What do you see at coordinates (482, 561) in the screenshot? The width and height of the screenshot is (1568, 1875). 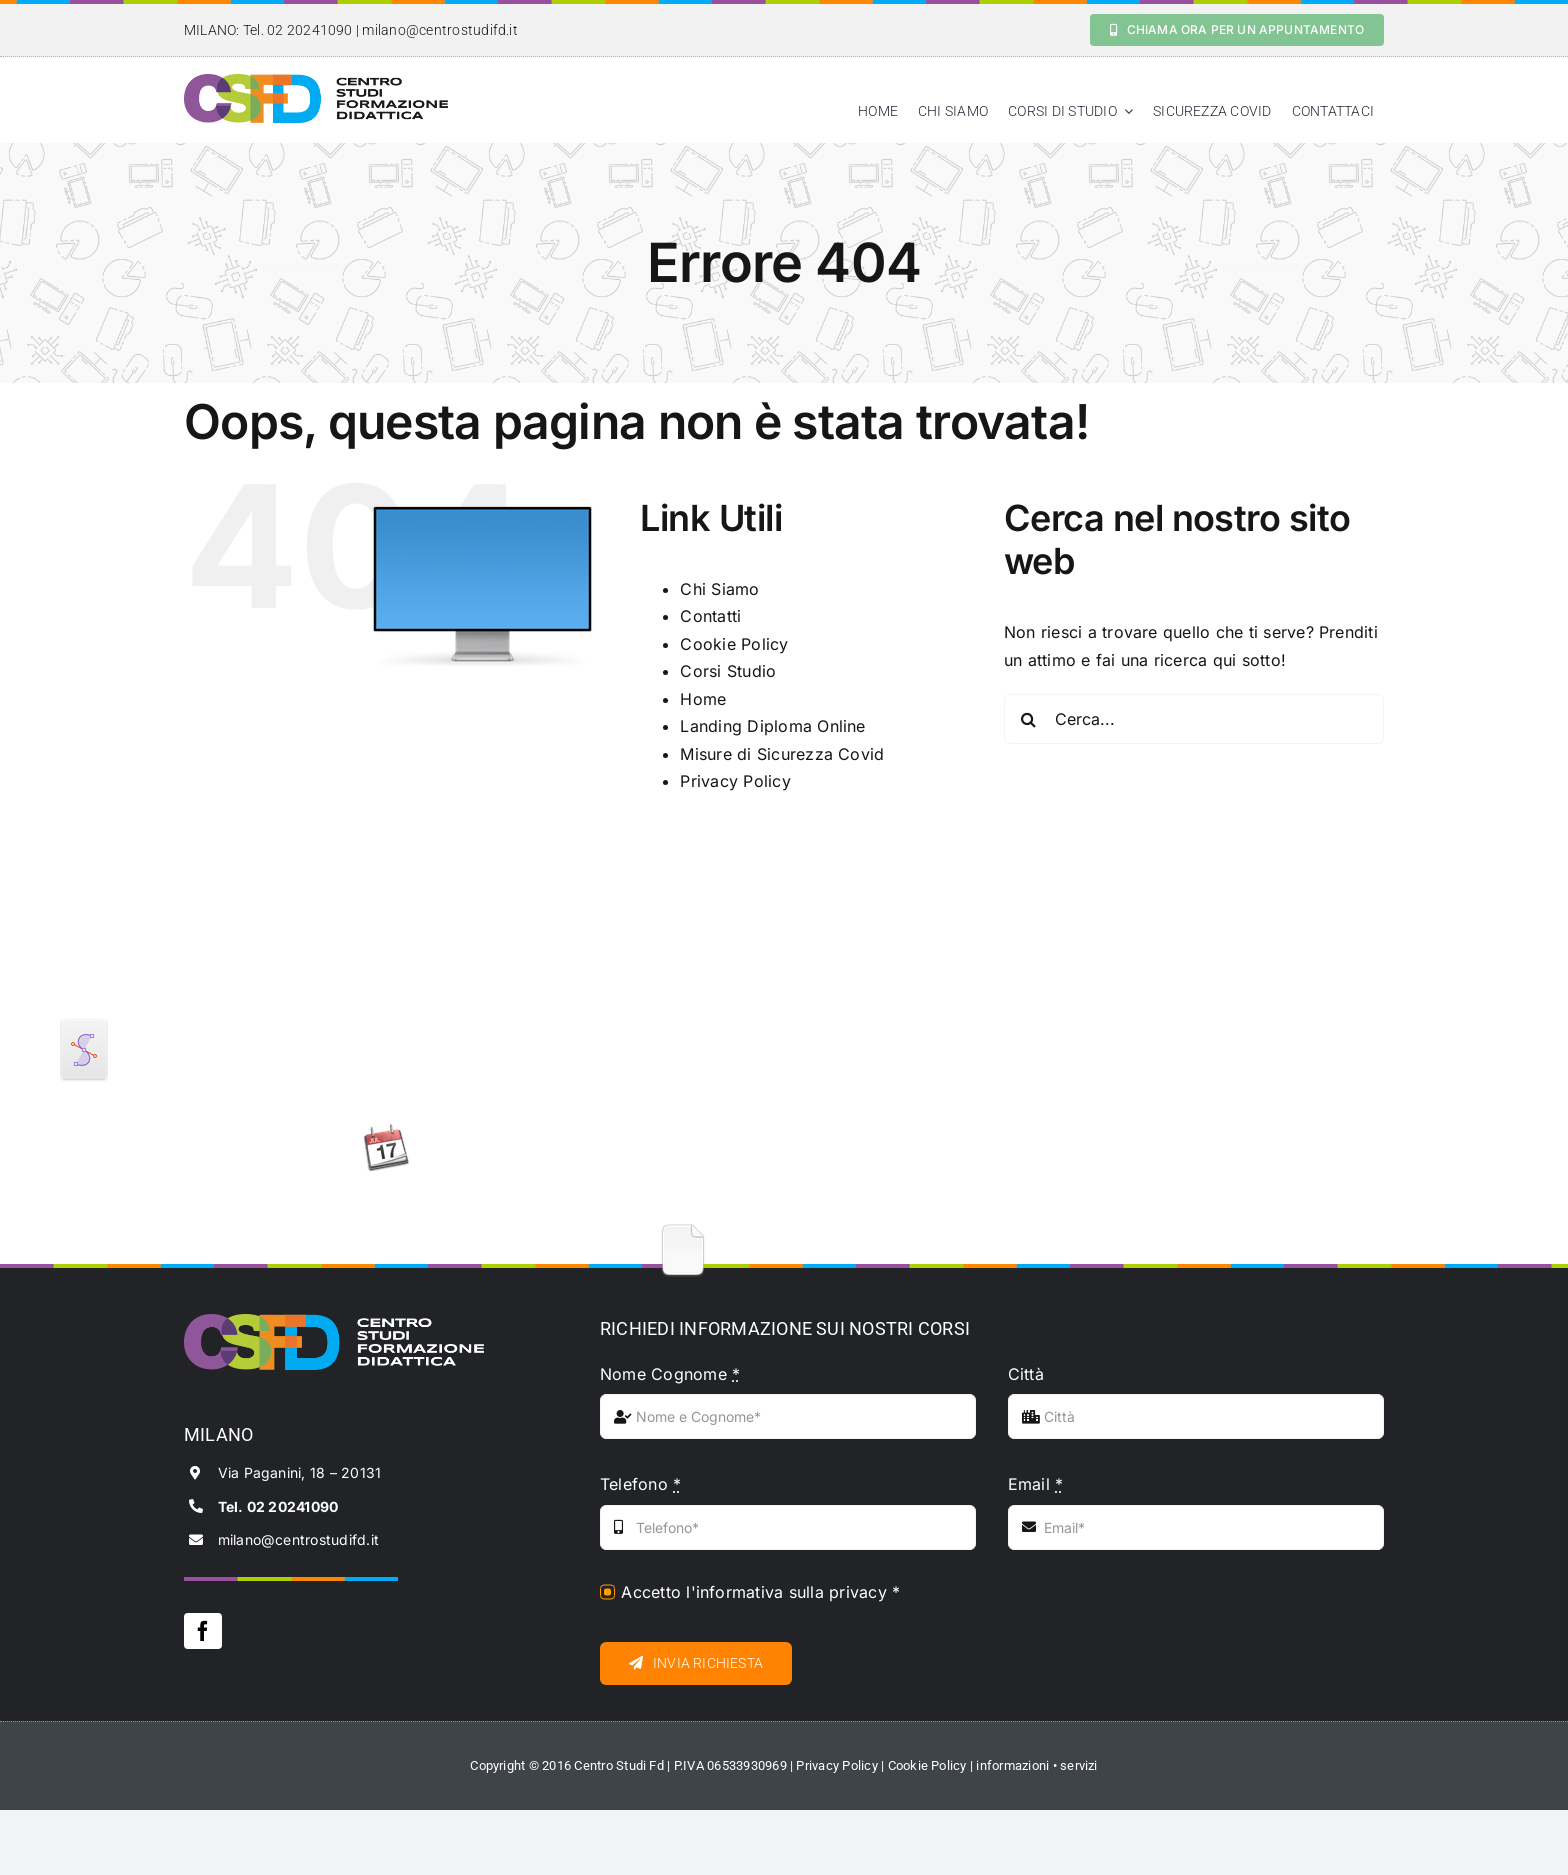 I see `apple pro display xdr monitor` at bounding box center [482, 561].